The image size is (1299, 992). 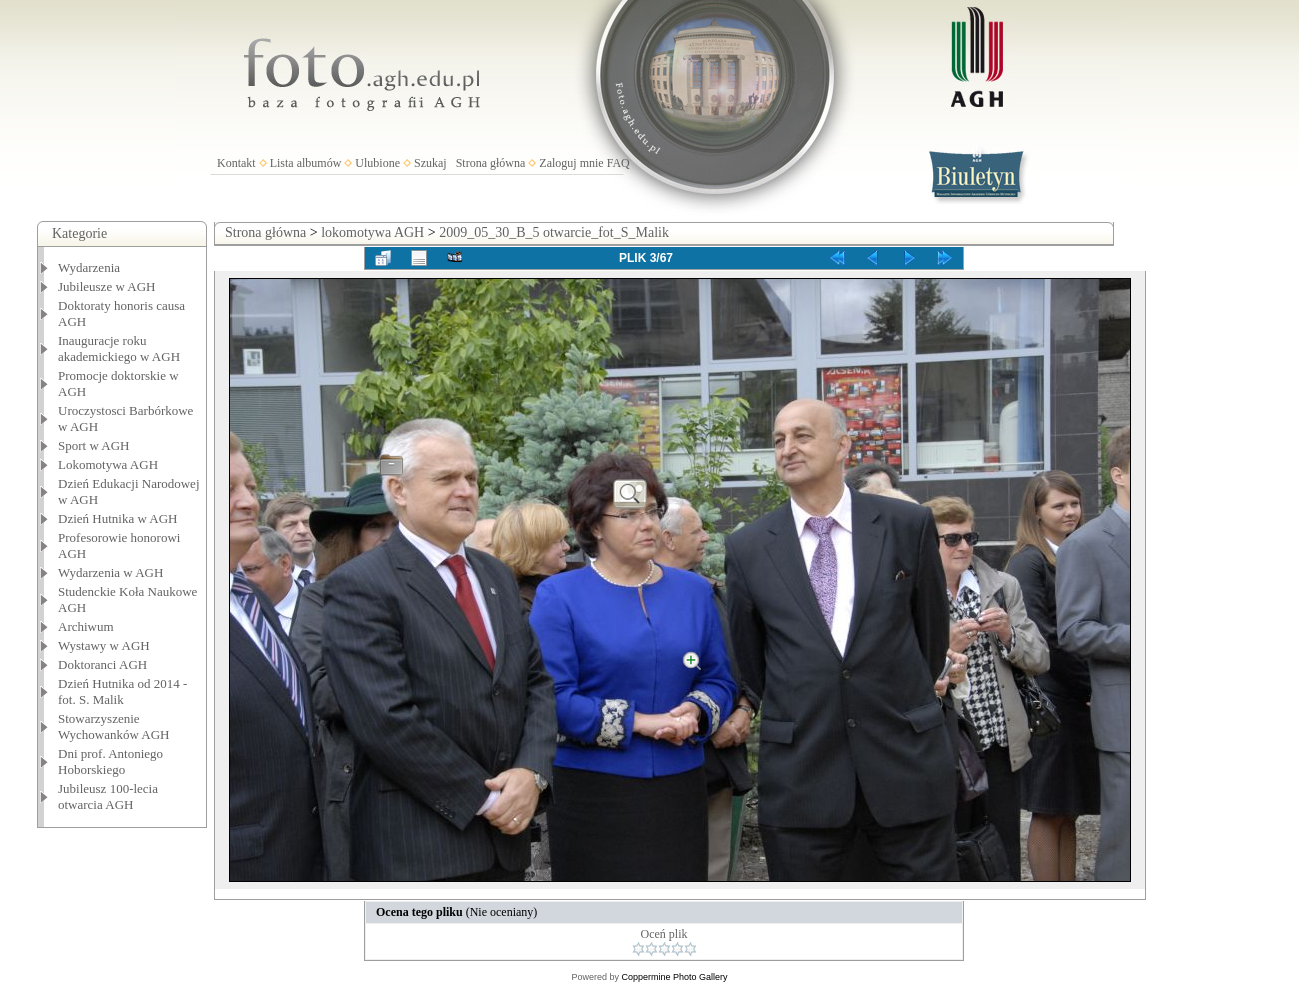 I want to click on open eye of gnome image viewer, so click(x=630, y=494).